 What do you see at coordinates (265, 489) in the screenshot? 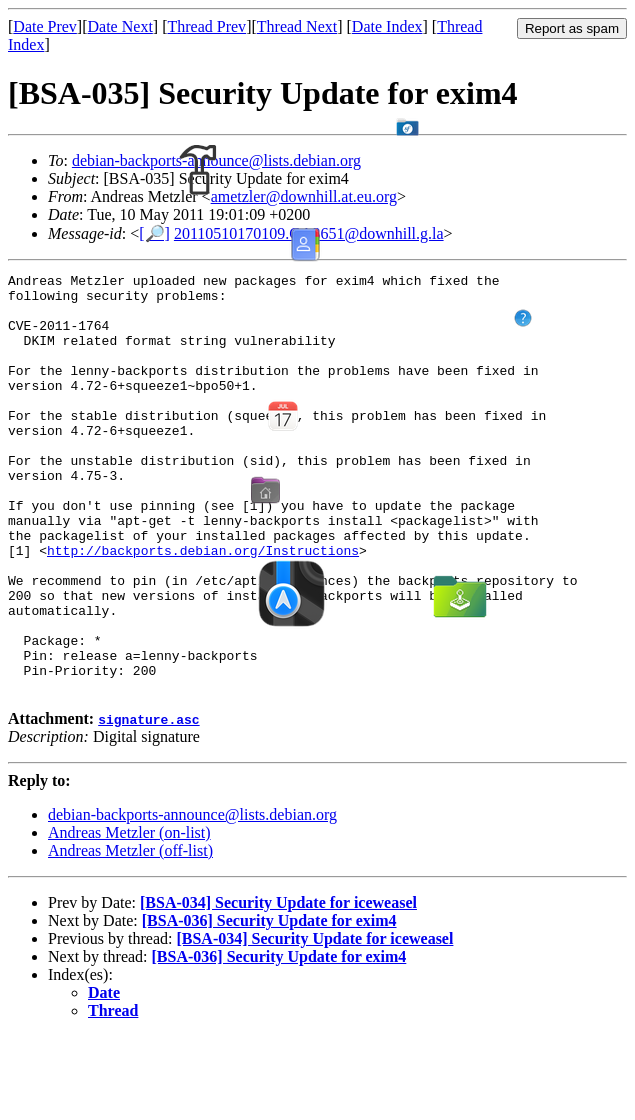
I see `access your home folder` at bounding box center [265, 489].